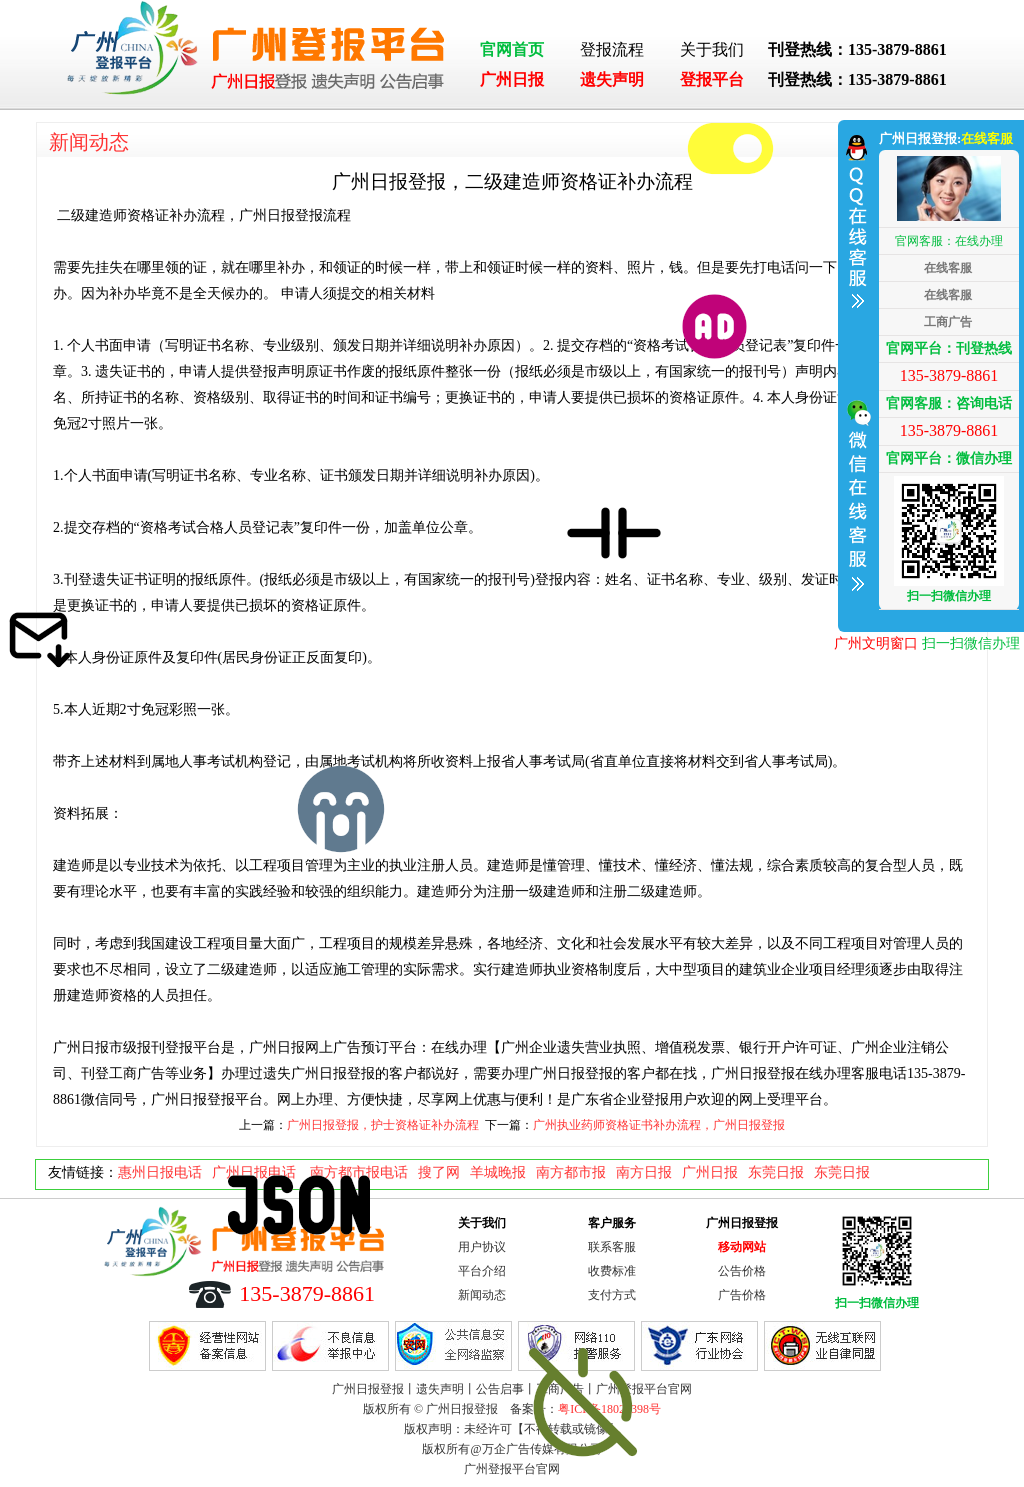 The image size is (1024, 1487). I want to click on view or edit JSON data, so click(299, 1205).